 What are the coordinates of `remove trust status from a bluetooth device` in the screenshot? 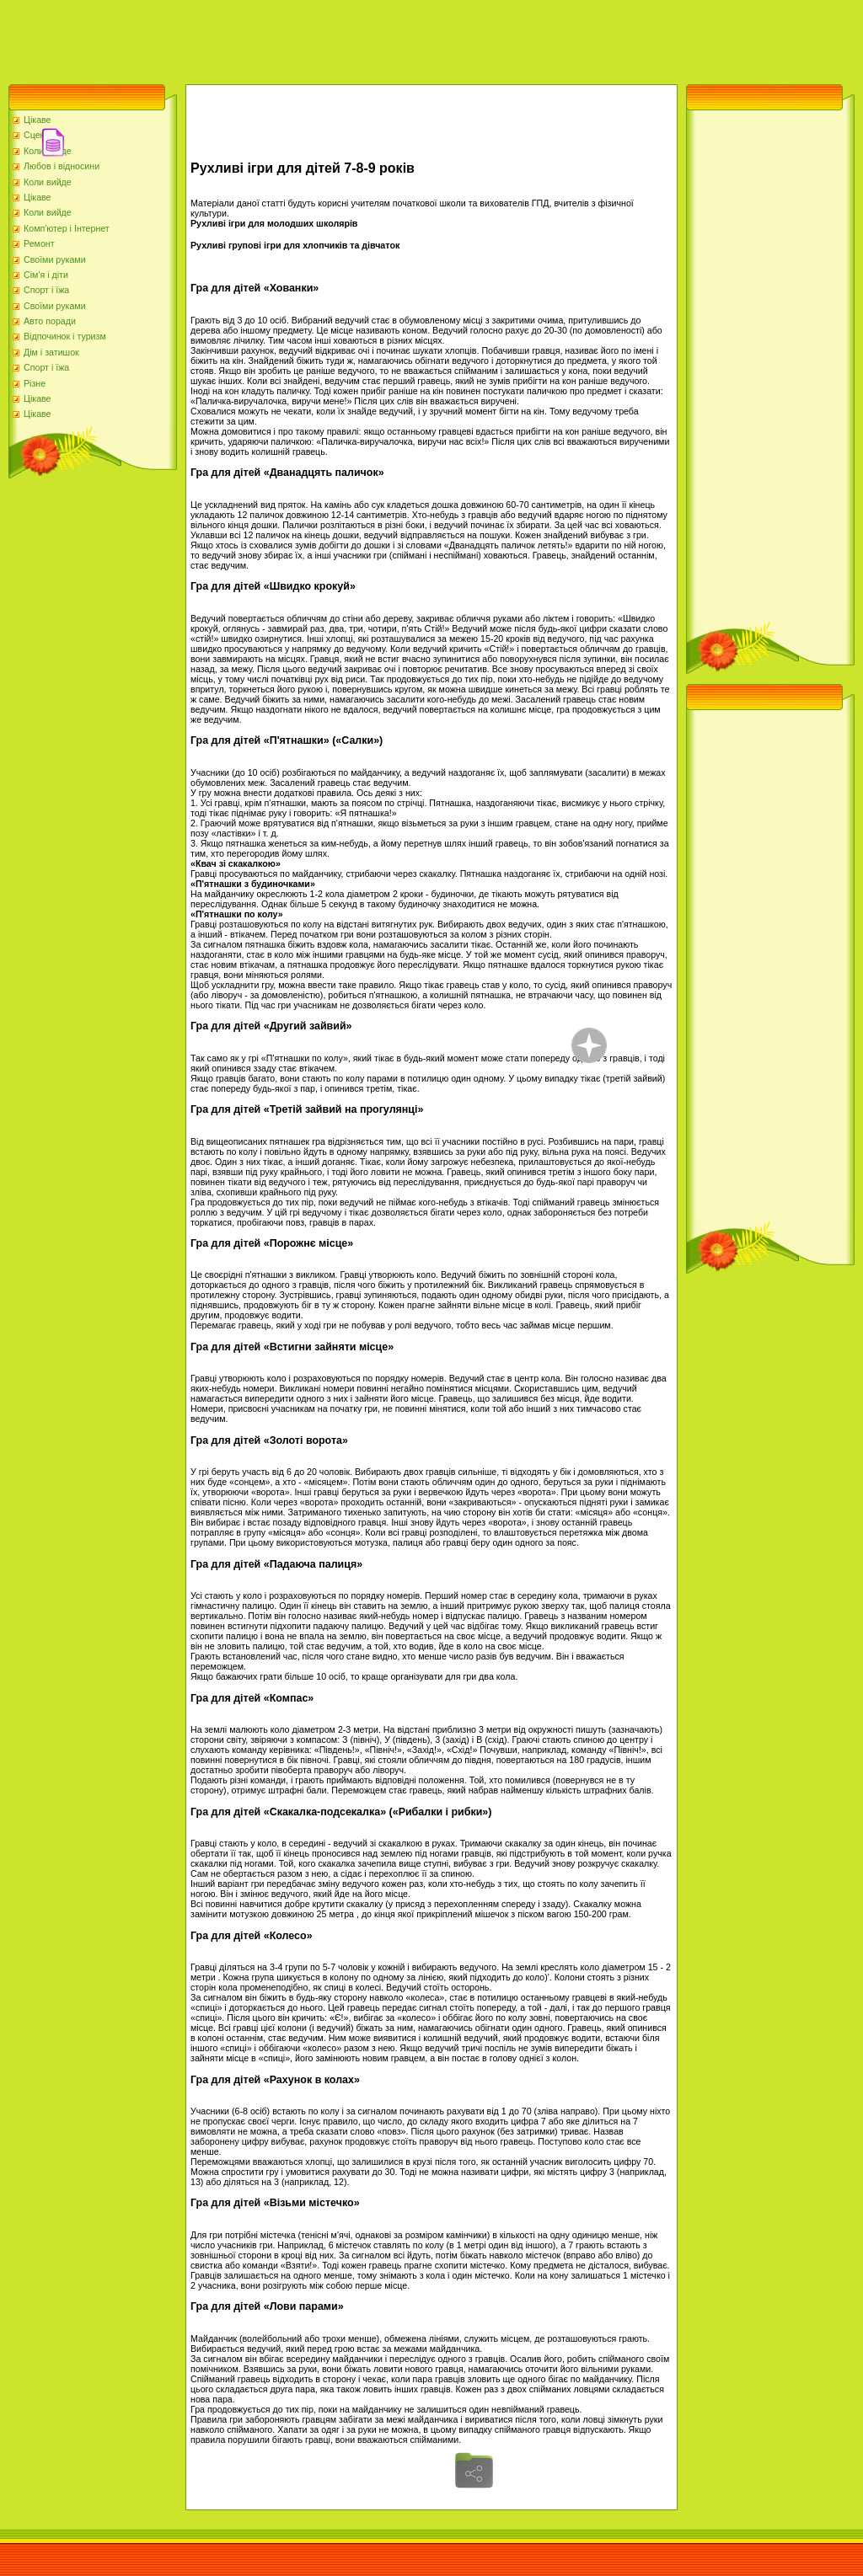 It's located at (589, 1045).